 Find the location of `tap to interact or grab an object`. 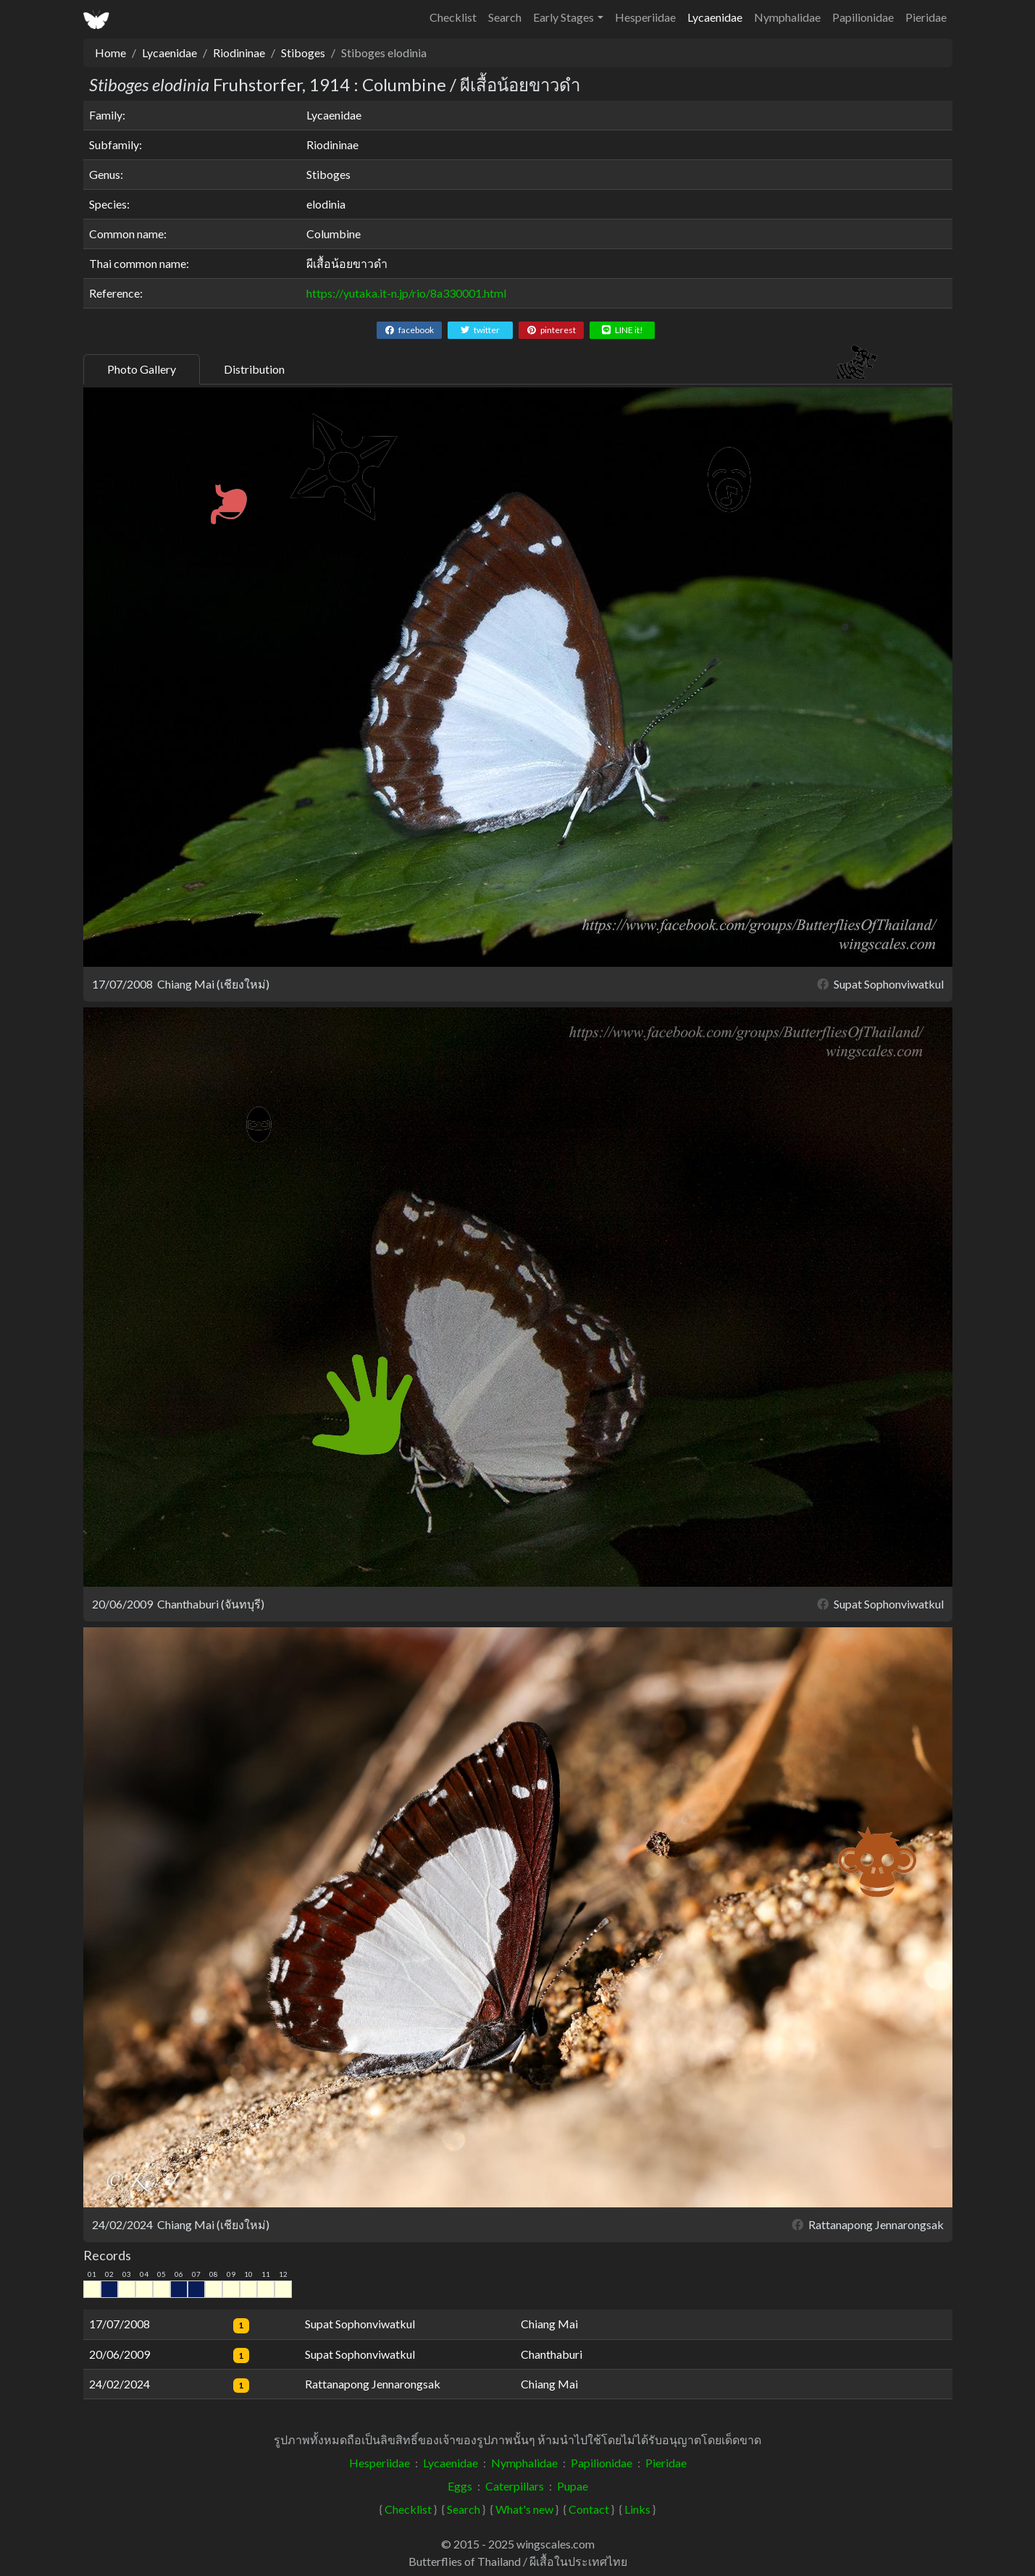

tap to interact or grab an object is located at coordinates (362, 1404).